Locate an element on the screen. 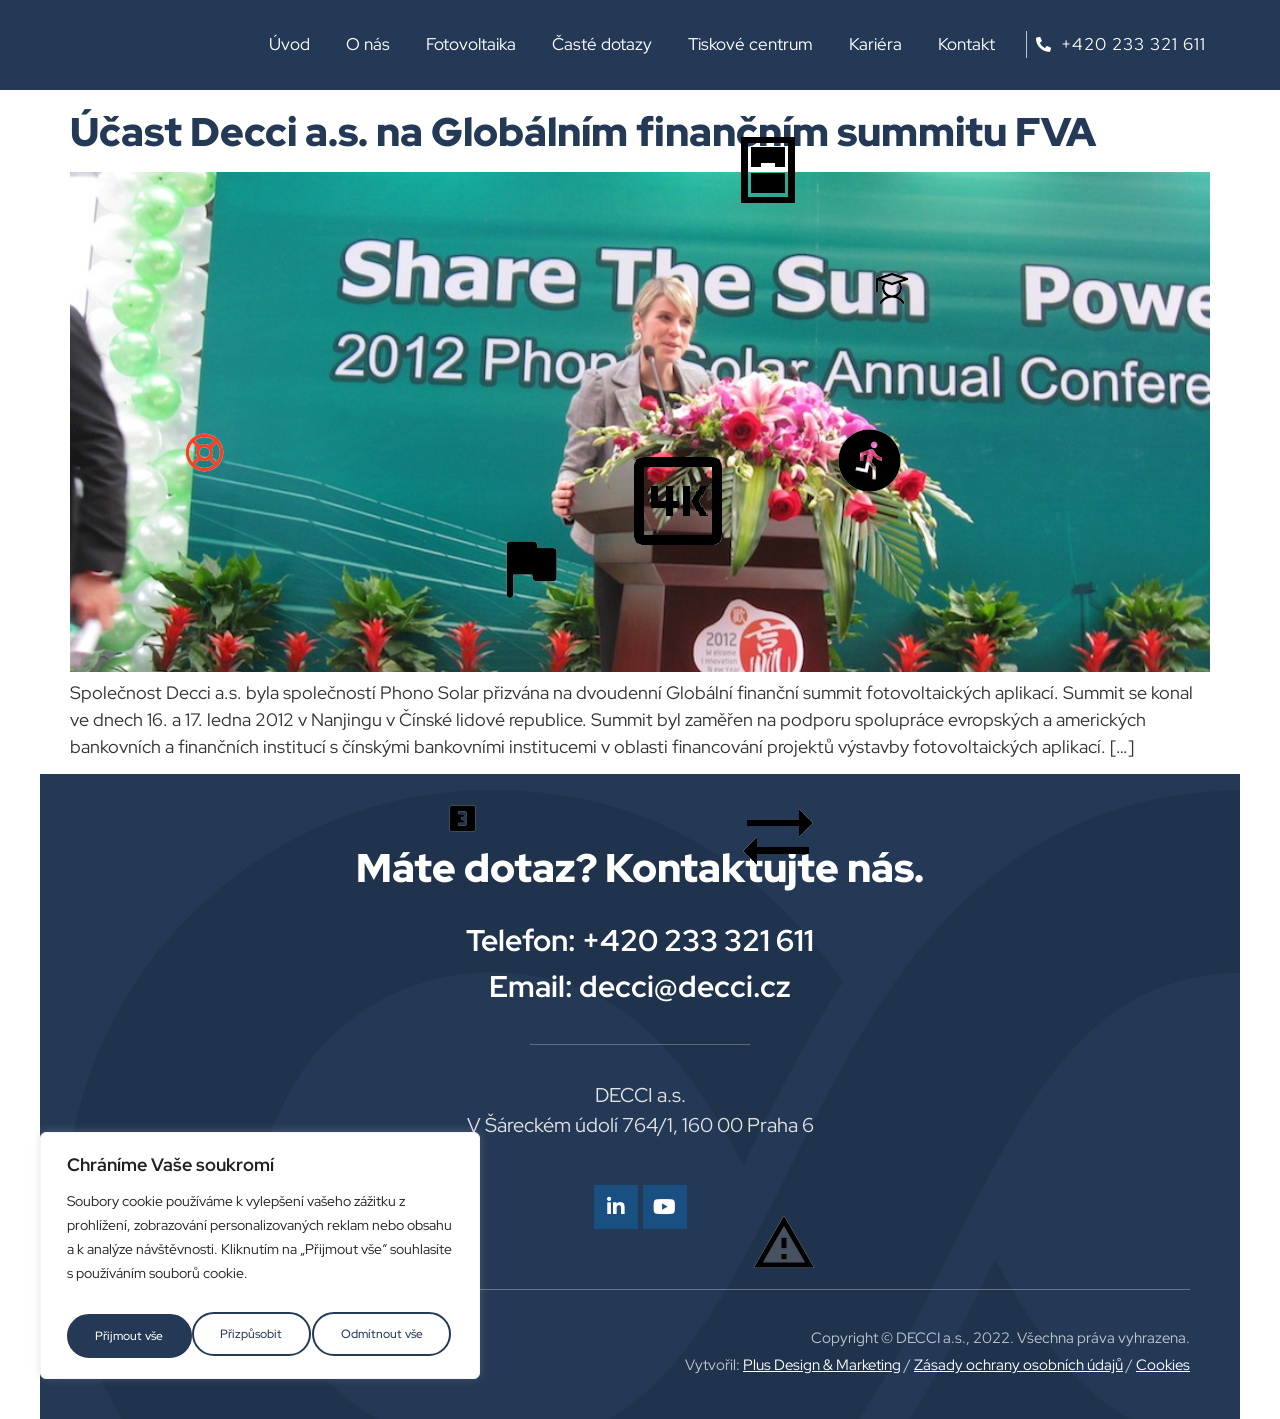  flag or bookmark this item is located at coordinates (530, 568).